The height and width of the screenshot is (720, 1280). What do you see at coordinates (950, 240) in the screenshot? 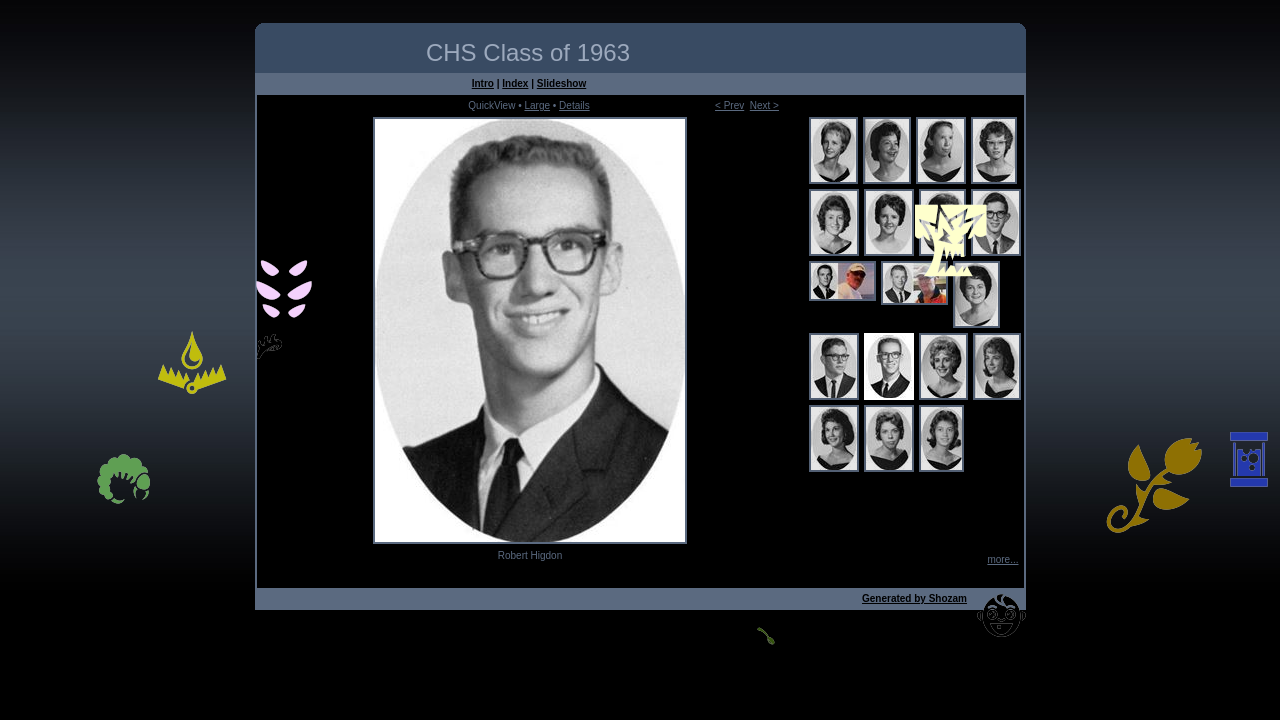
I see `indicates a cursed or haunted forest area` at bounding box center [950, 240].